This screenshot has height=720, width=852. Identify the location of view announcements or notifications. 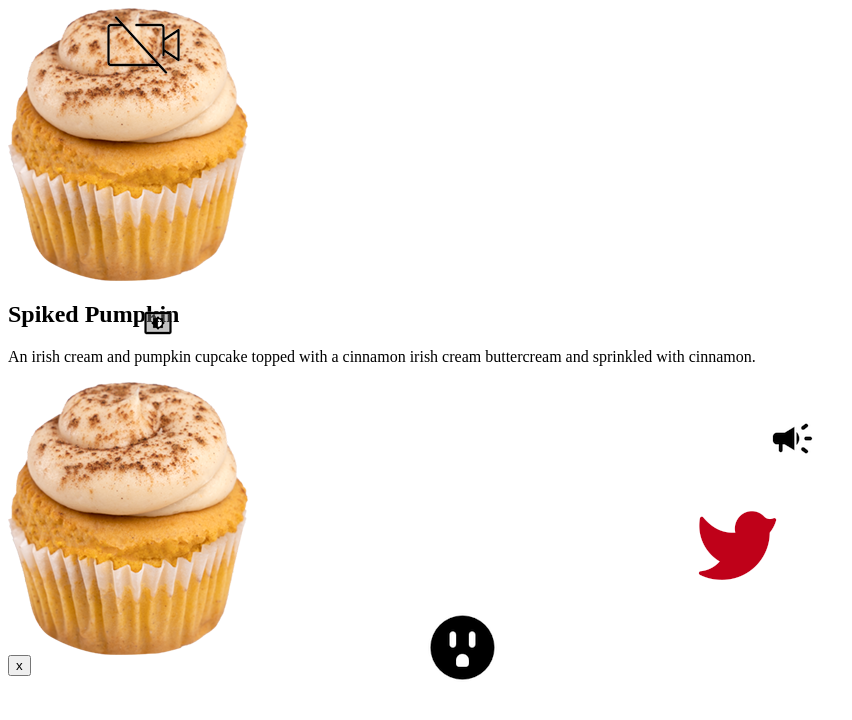
(792, 438).